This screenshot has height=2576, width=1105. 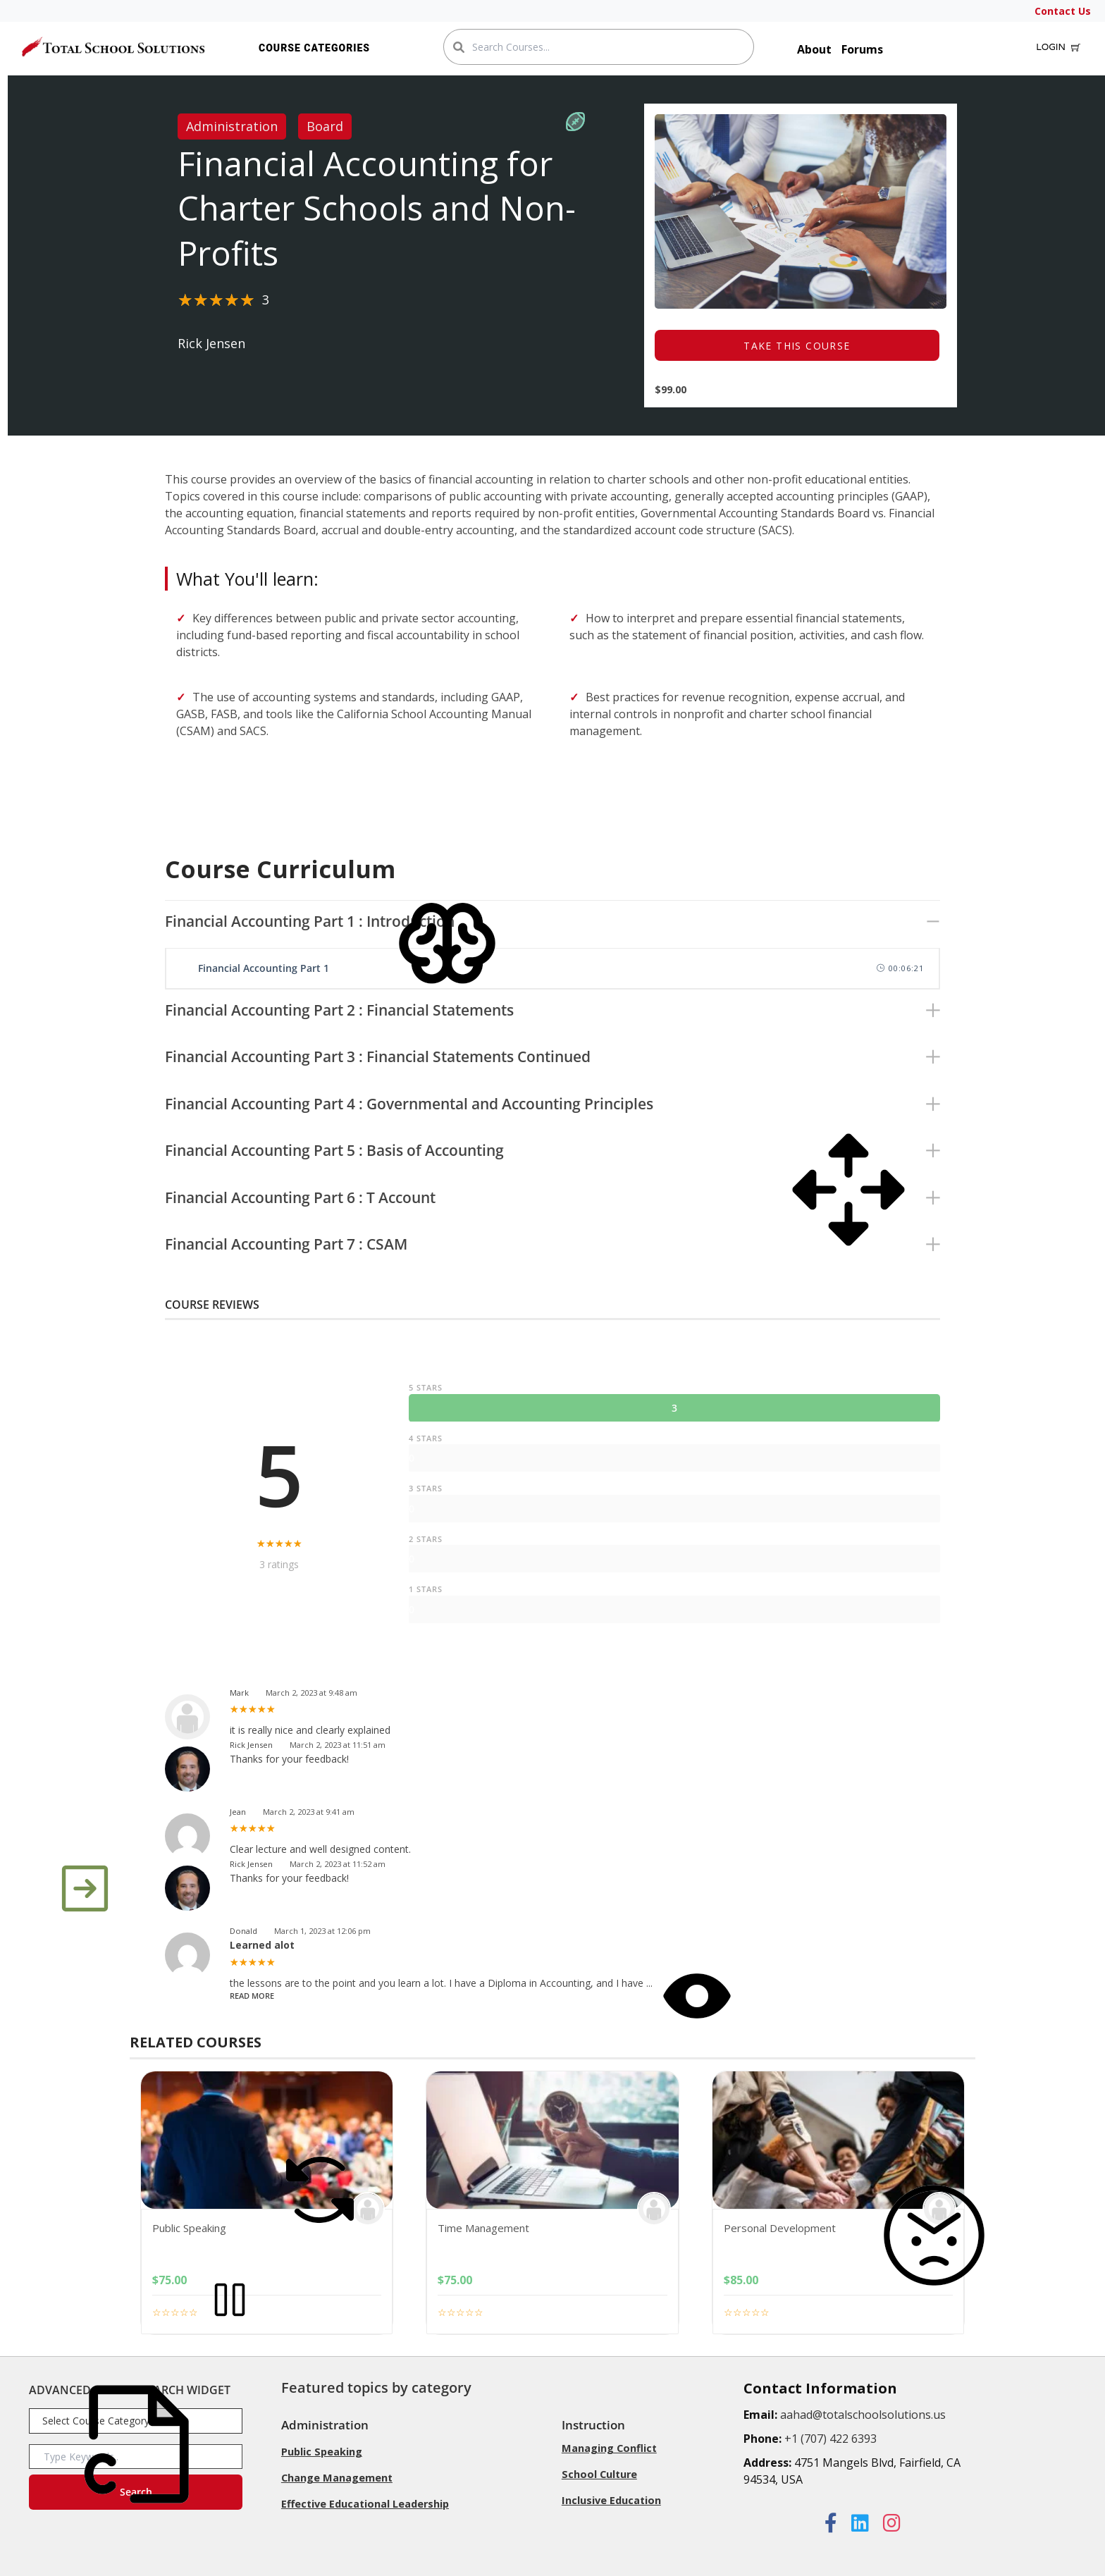 I want to click on pause media playback, so click(x=230, y=2300).